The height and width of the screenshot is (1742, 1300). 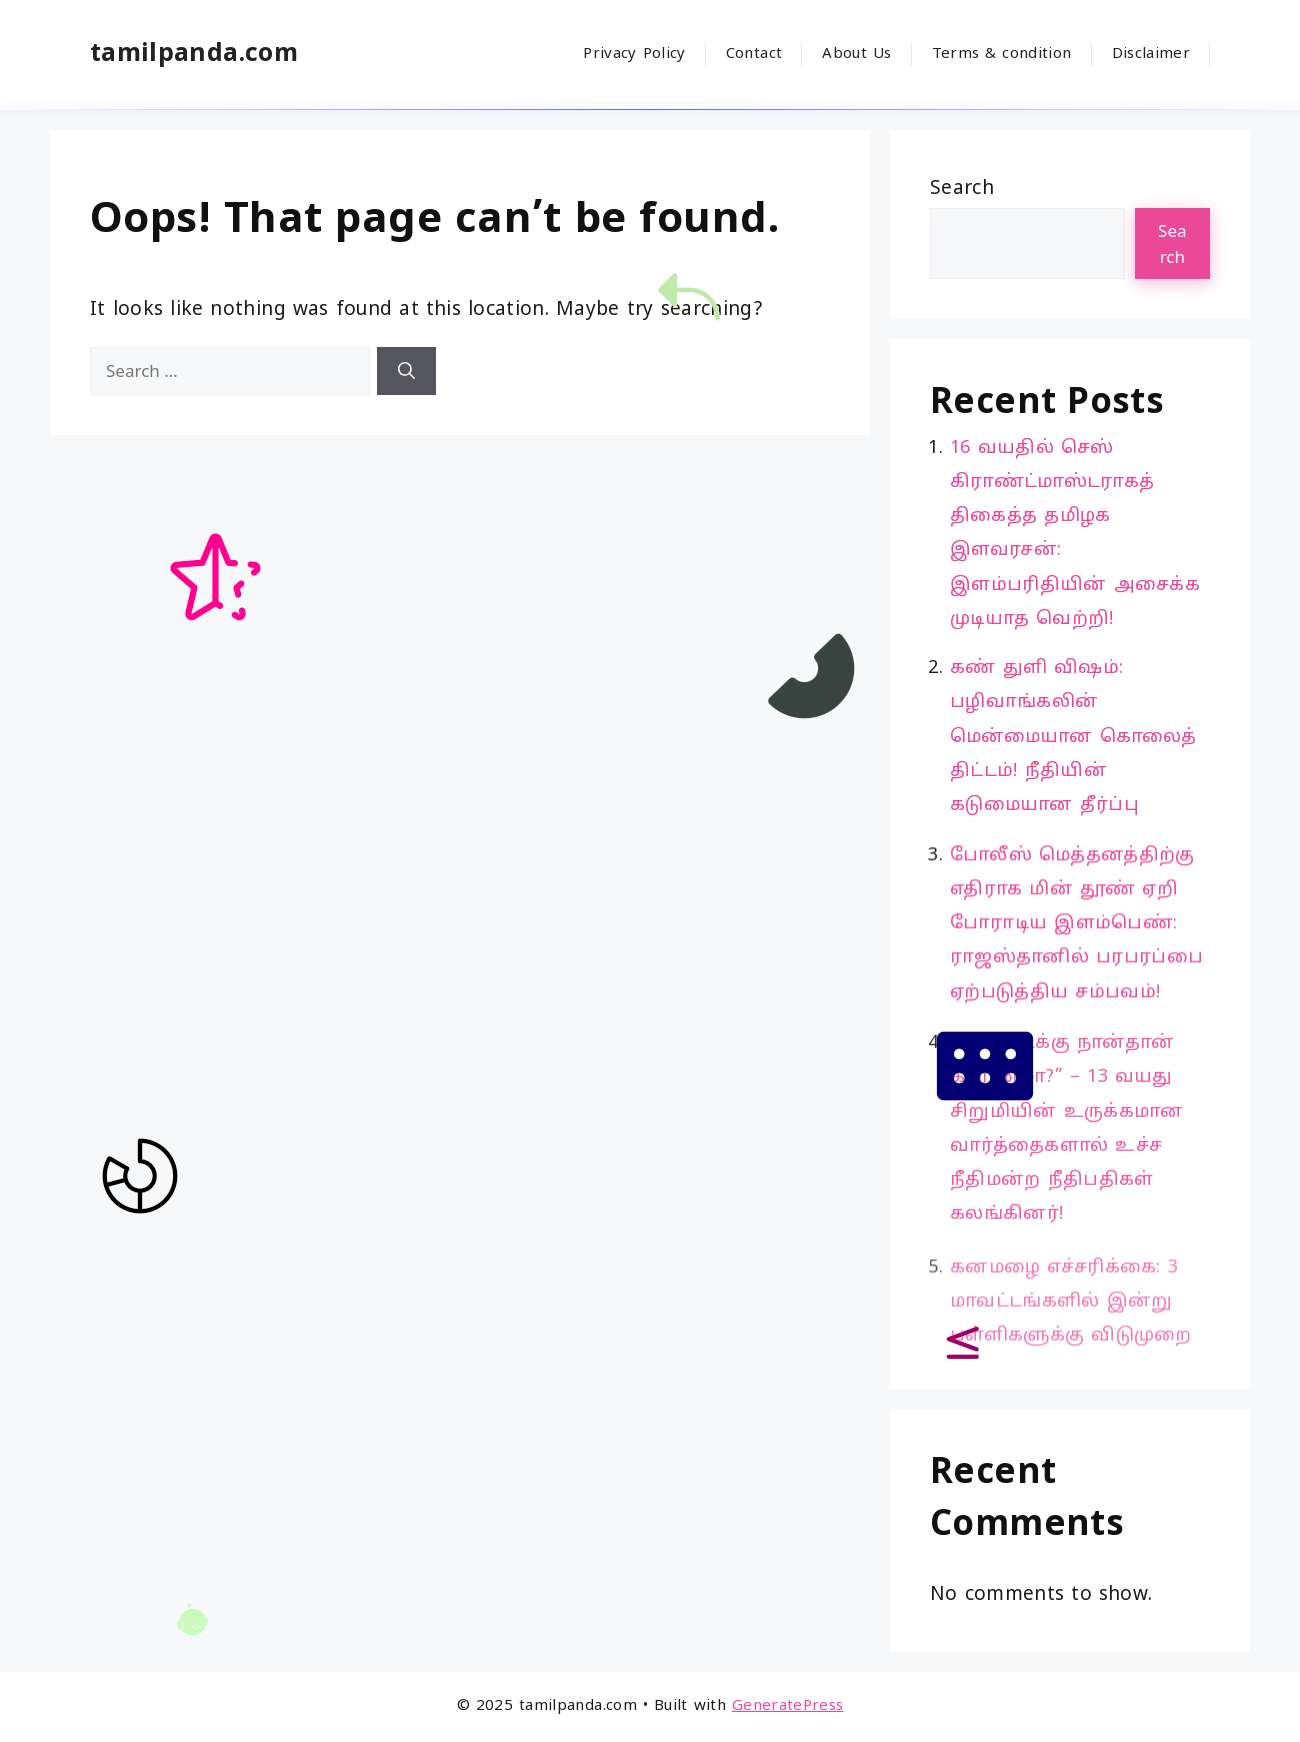 What do you see at coordinates (813, 677) in the screenshot?
I see `food or fruit category icon` at bounding box center [813, 677].